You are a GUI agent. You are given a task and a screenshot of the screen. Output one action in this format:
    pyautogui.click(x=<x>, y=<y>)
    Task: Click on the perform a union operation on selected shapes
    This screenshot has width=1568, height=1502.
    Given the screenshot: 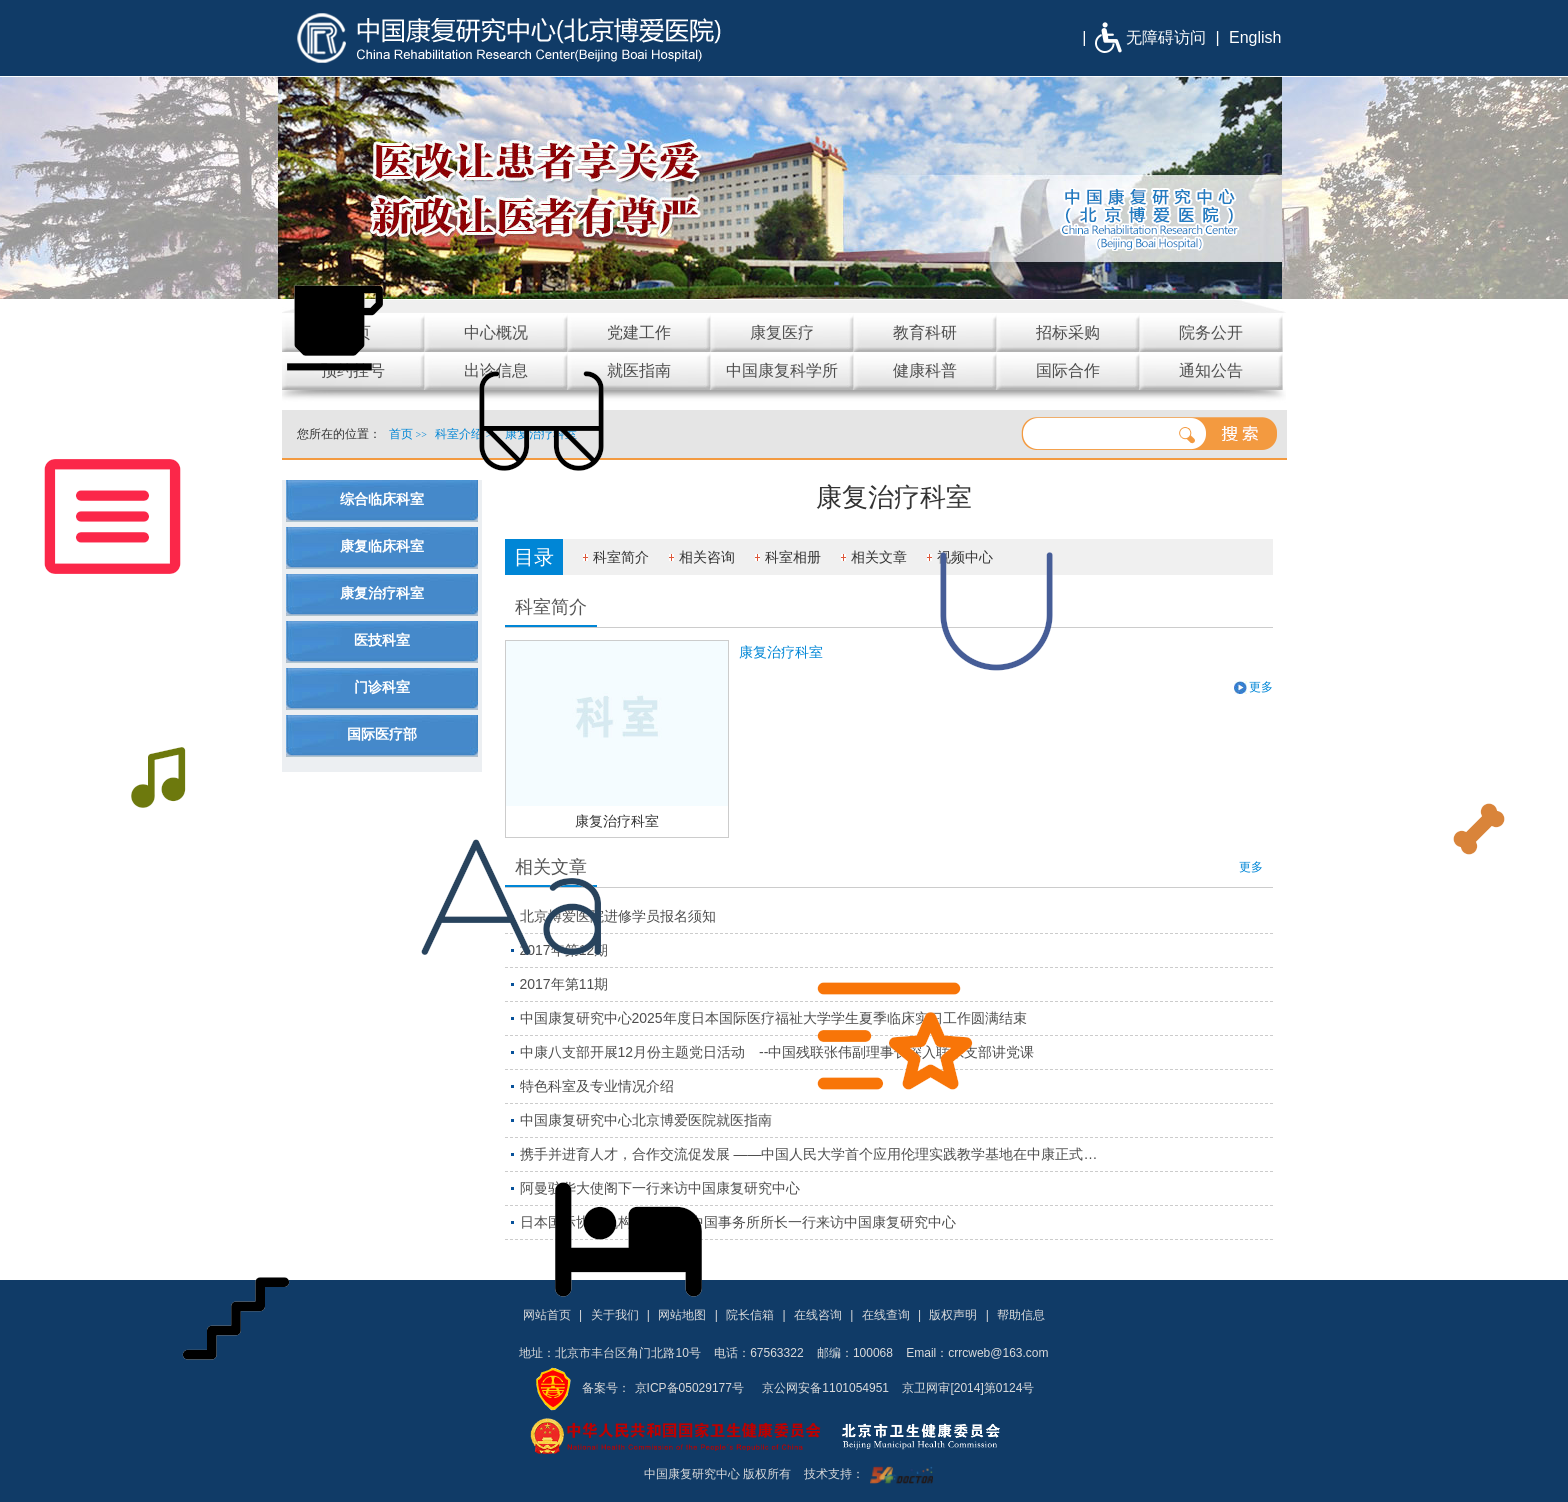 What is the action you would take?
    pyautogui.click(x=996, y=602)
    